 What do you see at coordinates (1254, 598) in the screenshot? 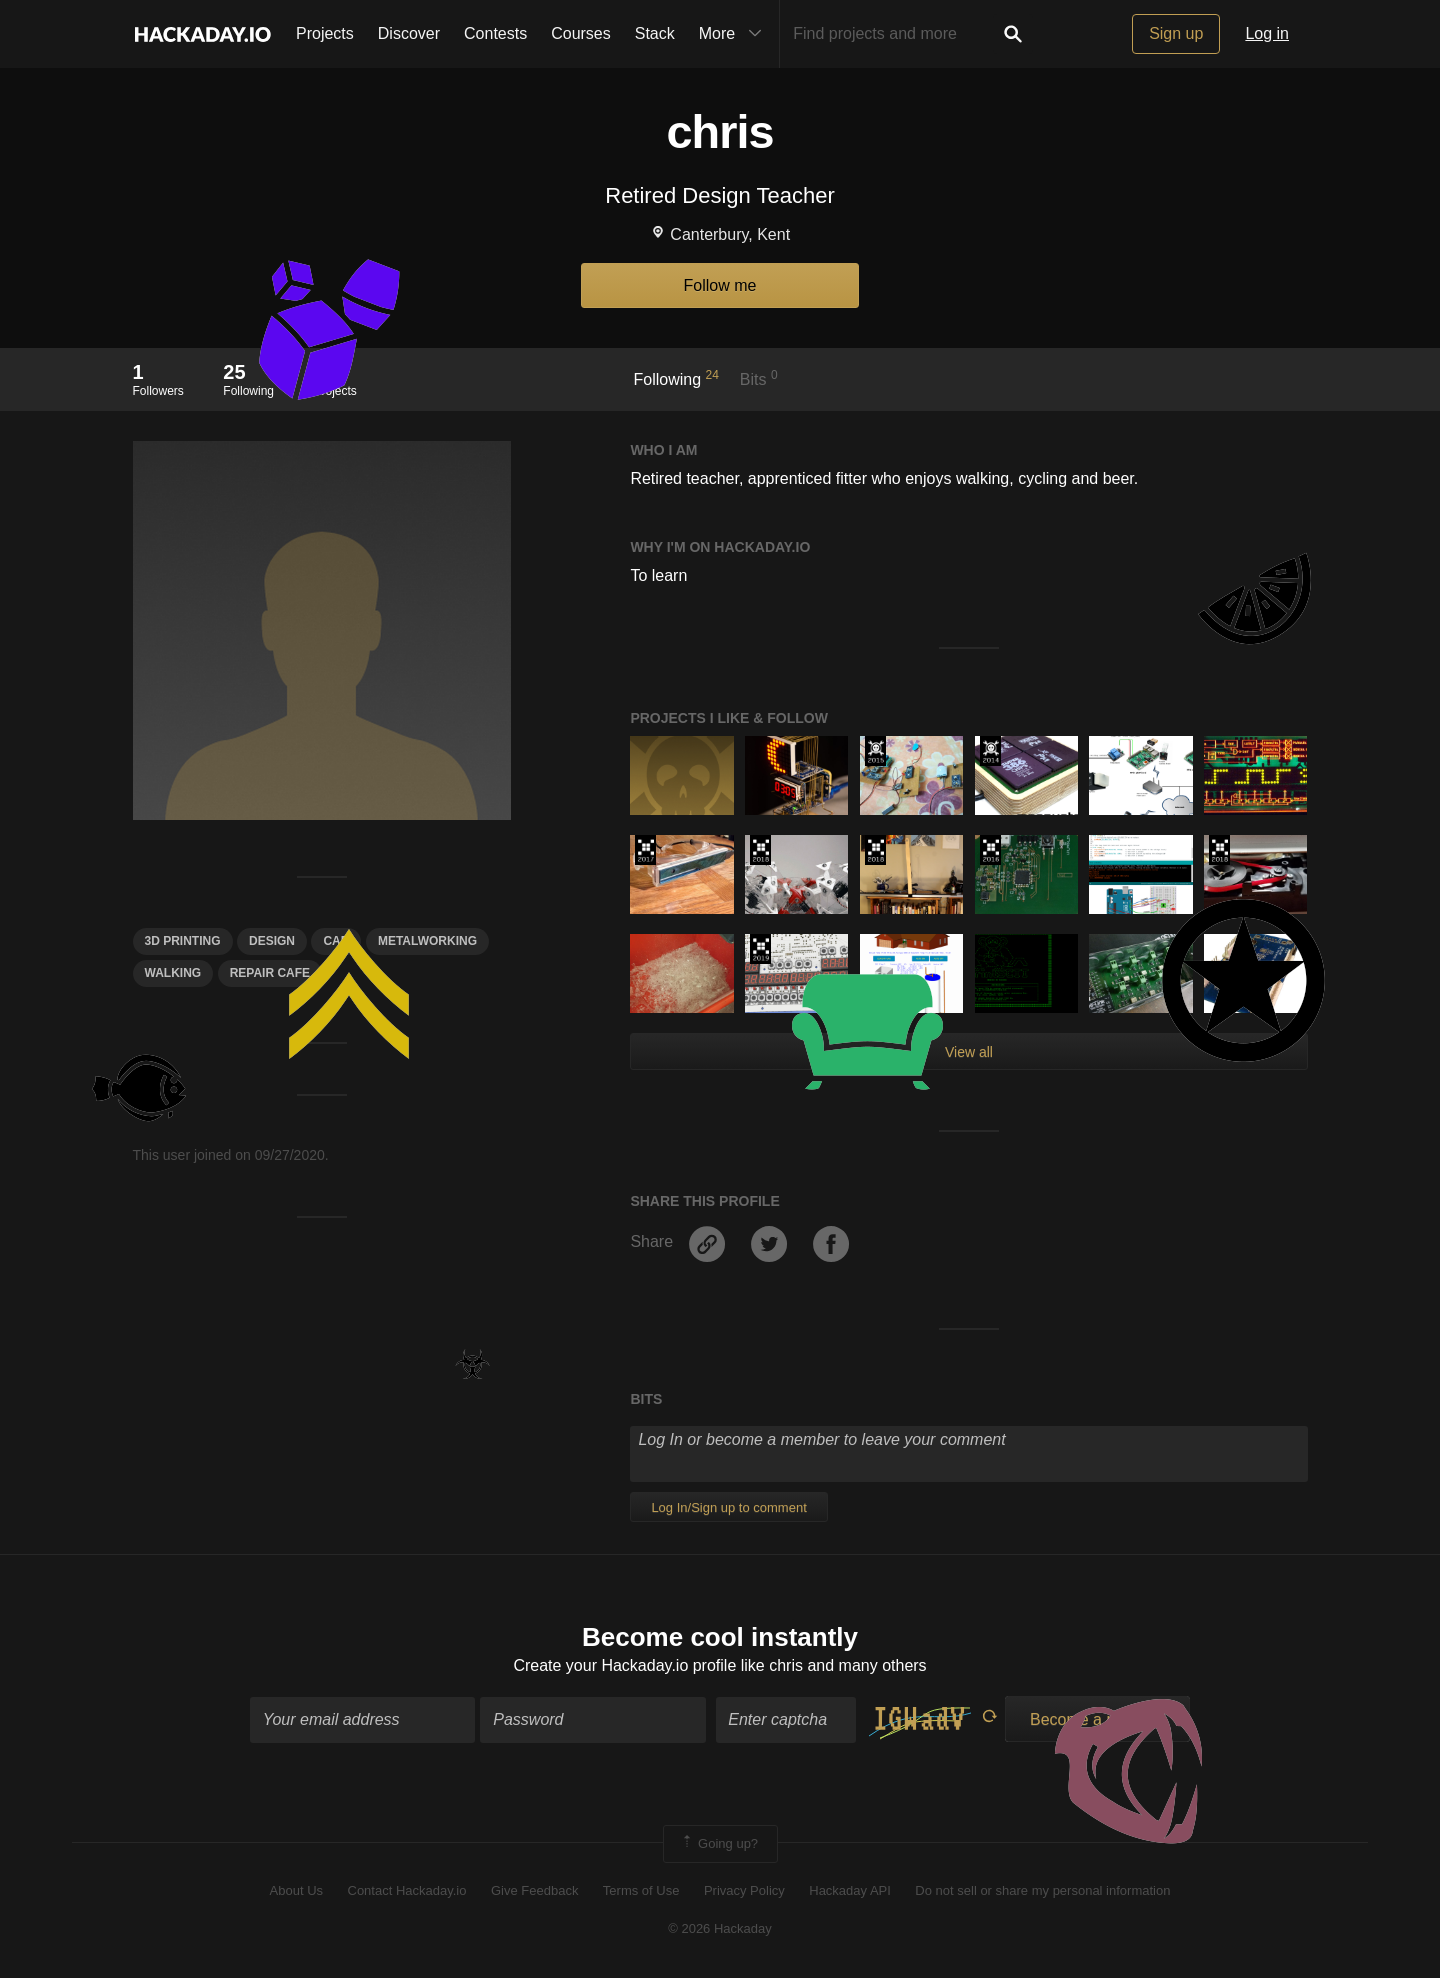
I see `citrus or fruit-related category` at bounding box center [1254, 598].